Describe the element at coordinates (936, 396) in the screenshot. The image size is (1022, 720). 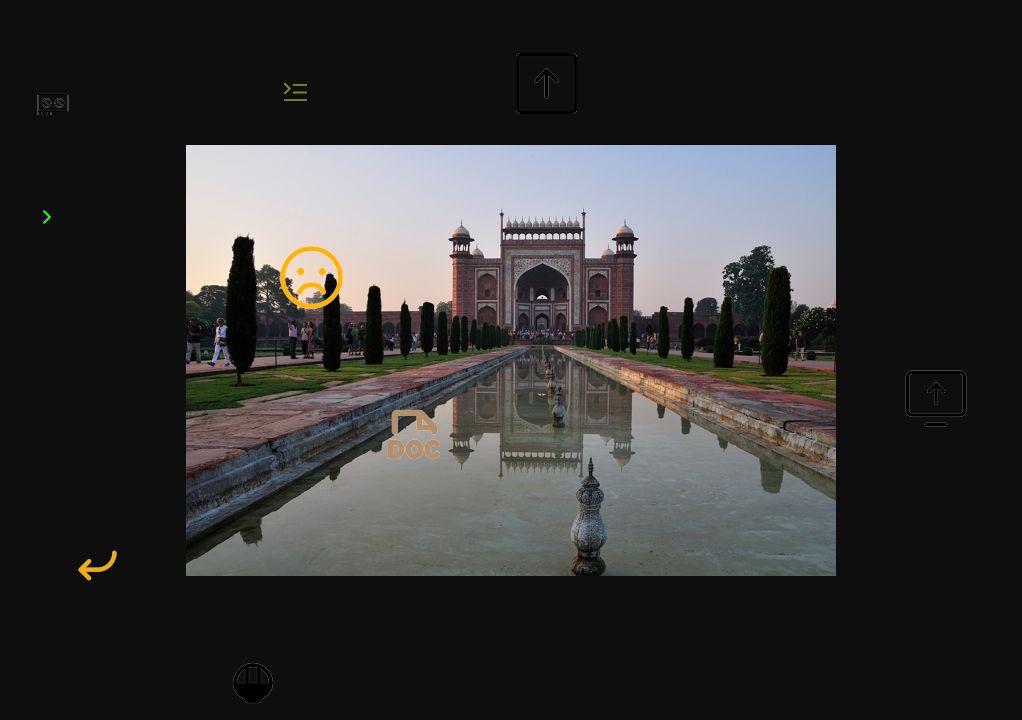
I see `upload file to display or screen` at that location.